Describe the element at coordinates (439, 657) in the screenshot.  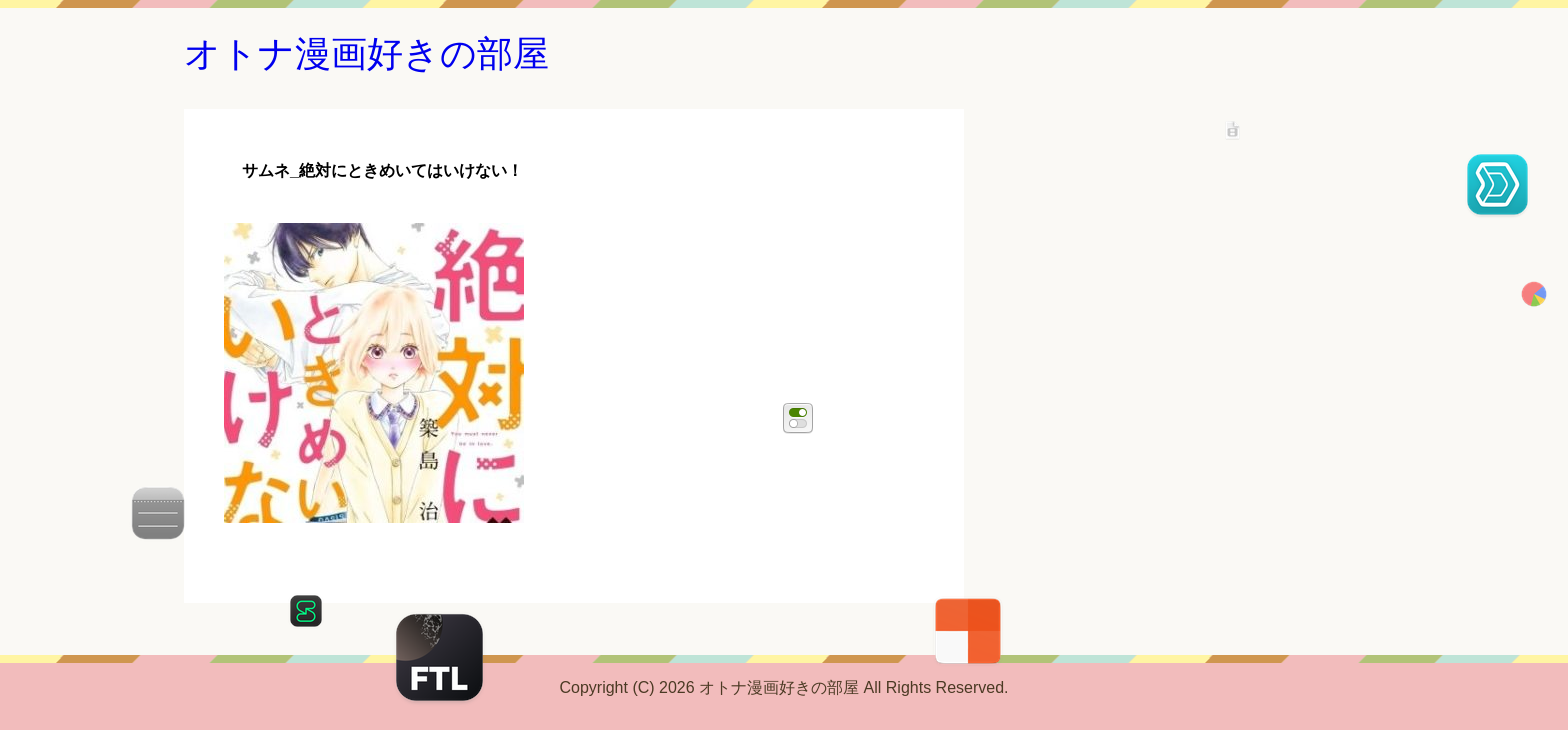
I see `launch FTL: Faster Than Light game` at that location.